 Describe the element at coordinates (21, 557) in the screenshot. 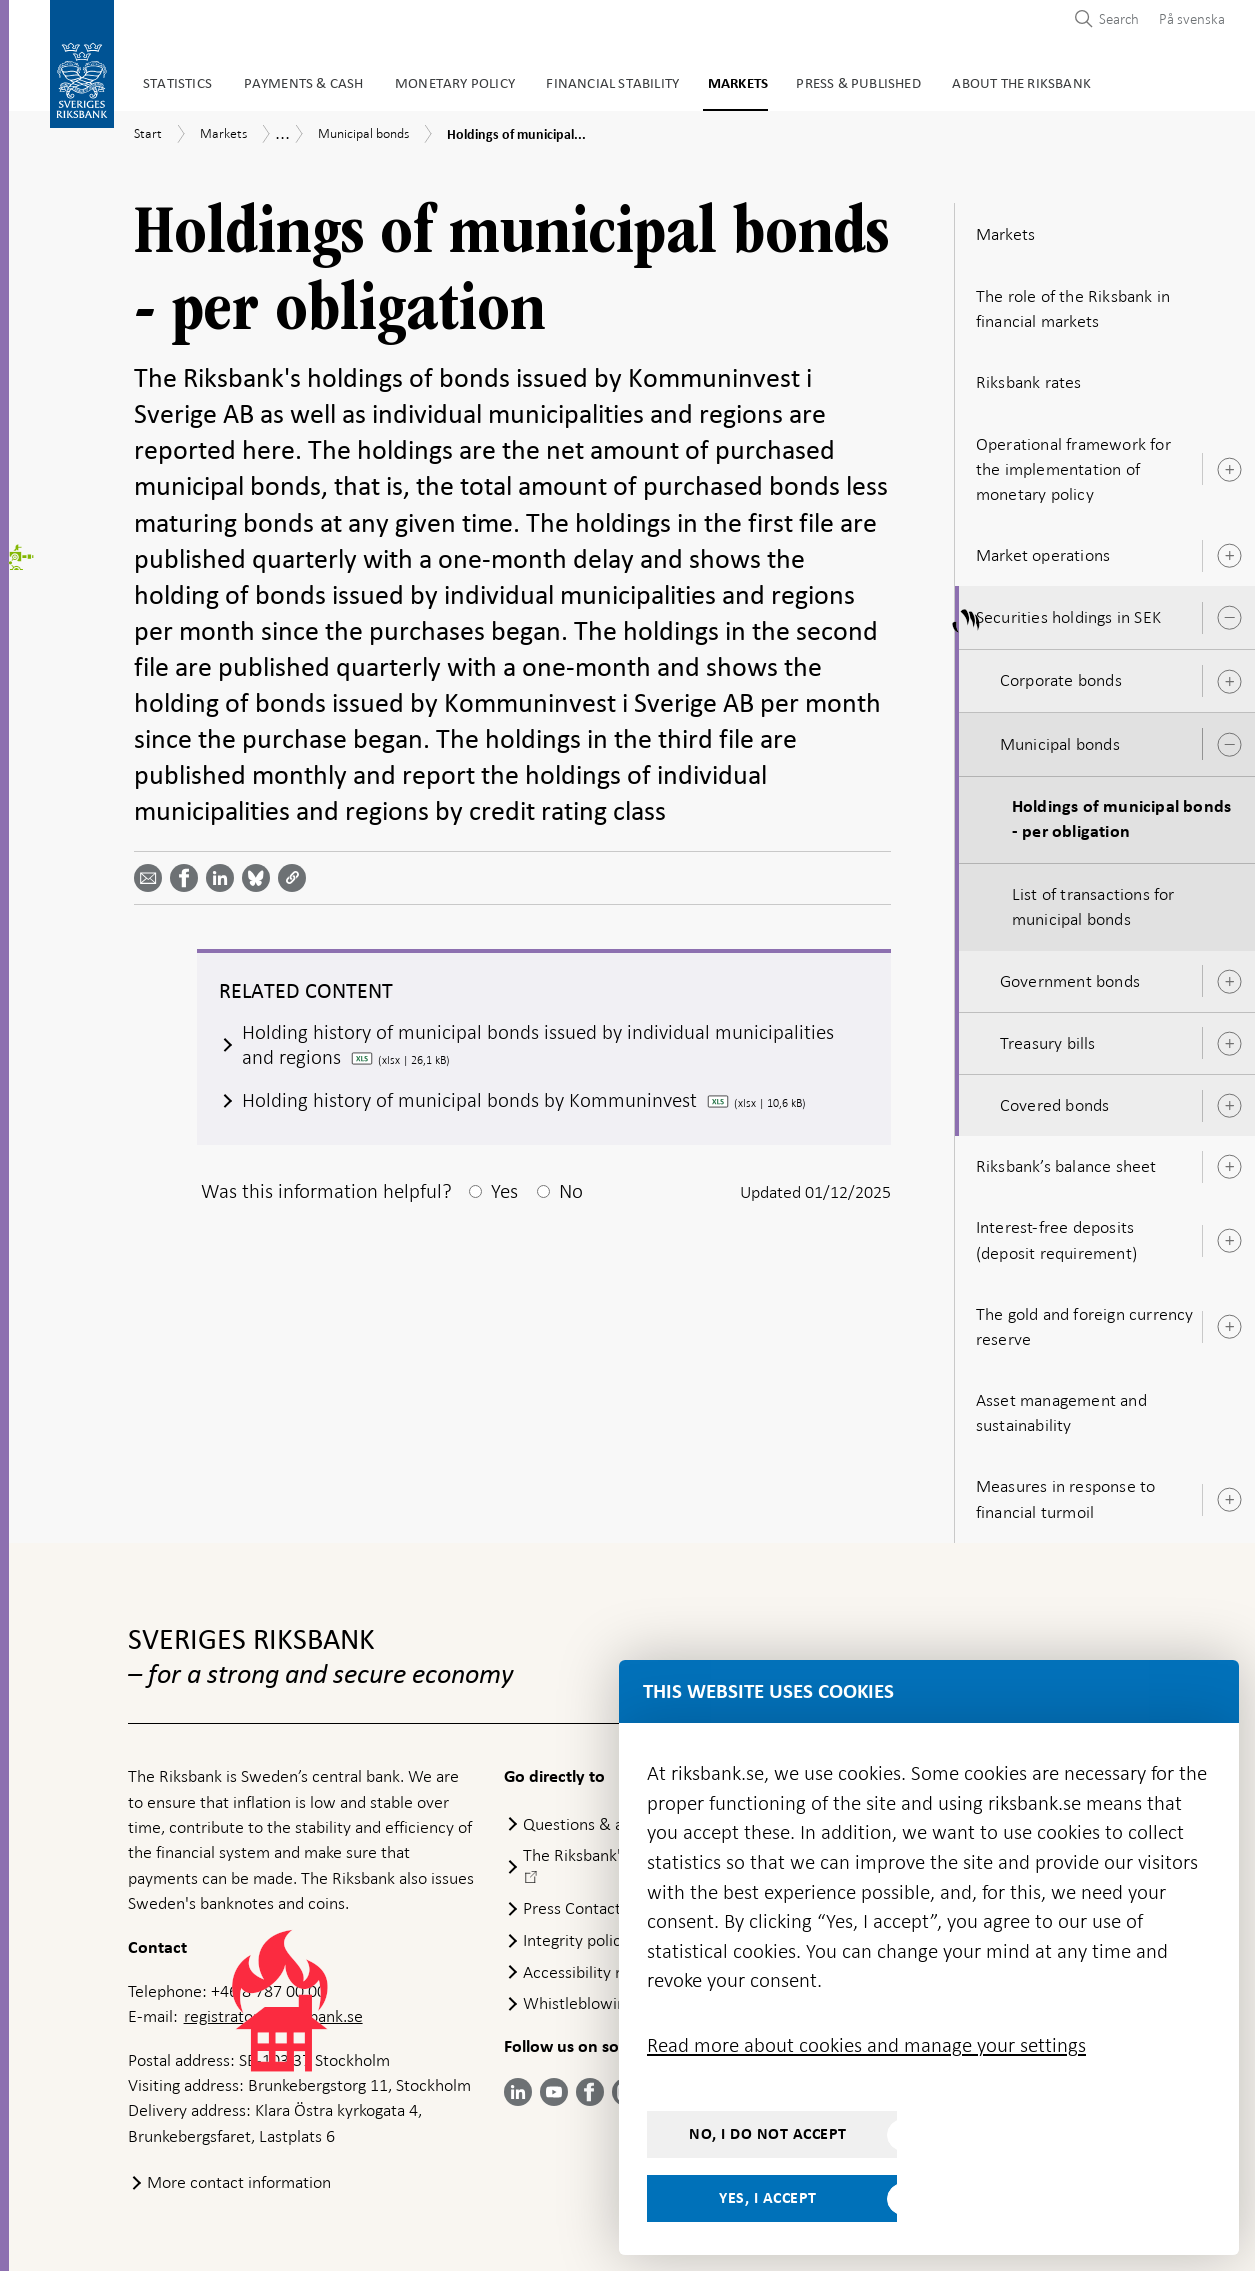

I see `select automated turret weapon` at that location.